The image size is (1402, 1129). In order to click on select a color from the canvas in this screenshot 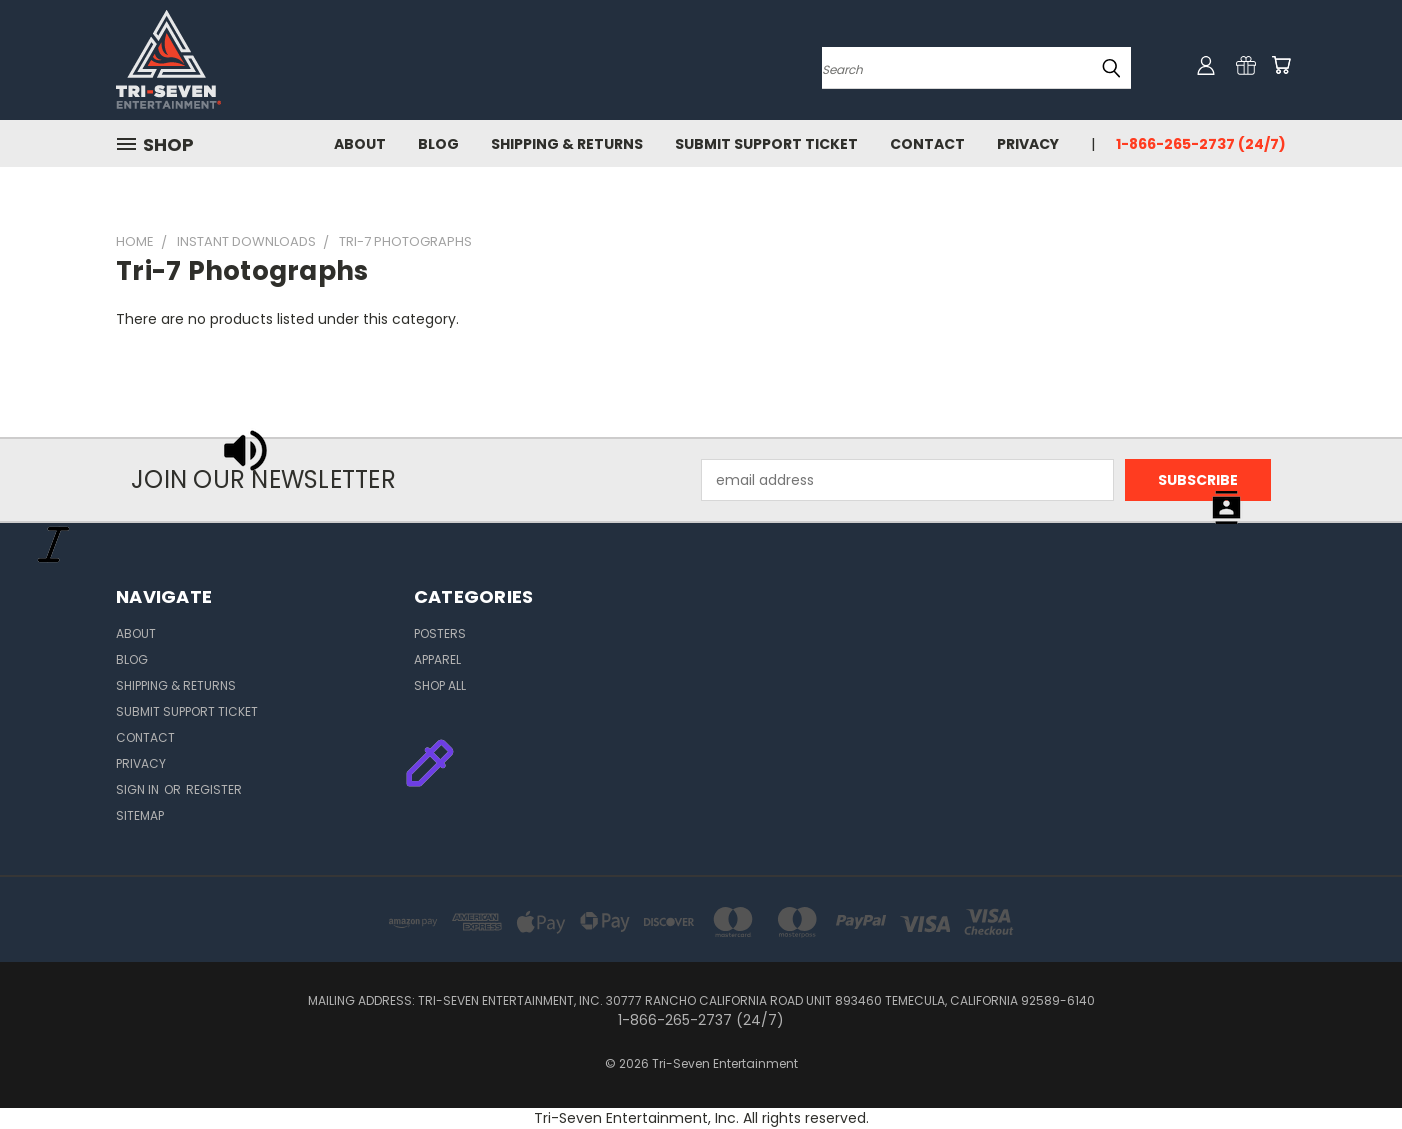, I will do `click(430, 763)`.